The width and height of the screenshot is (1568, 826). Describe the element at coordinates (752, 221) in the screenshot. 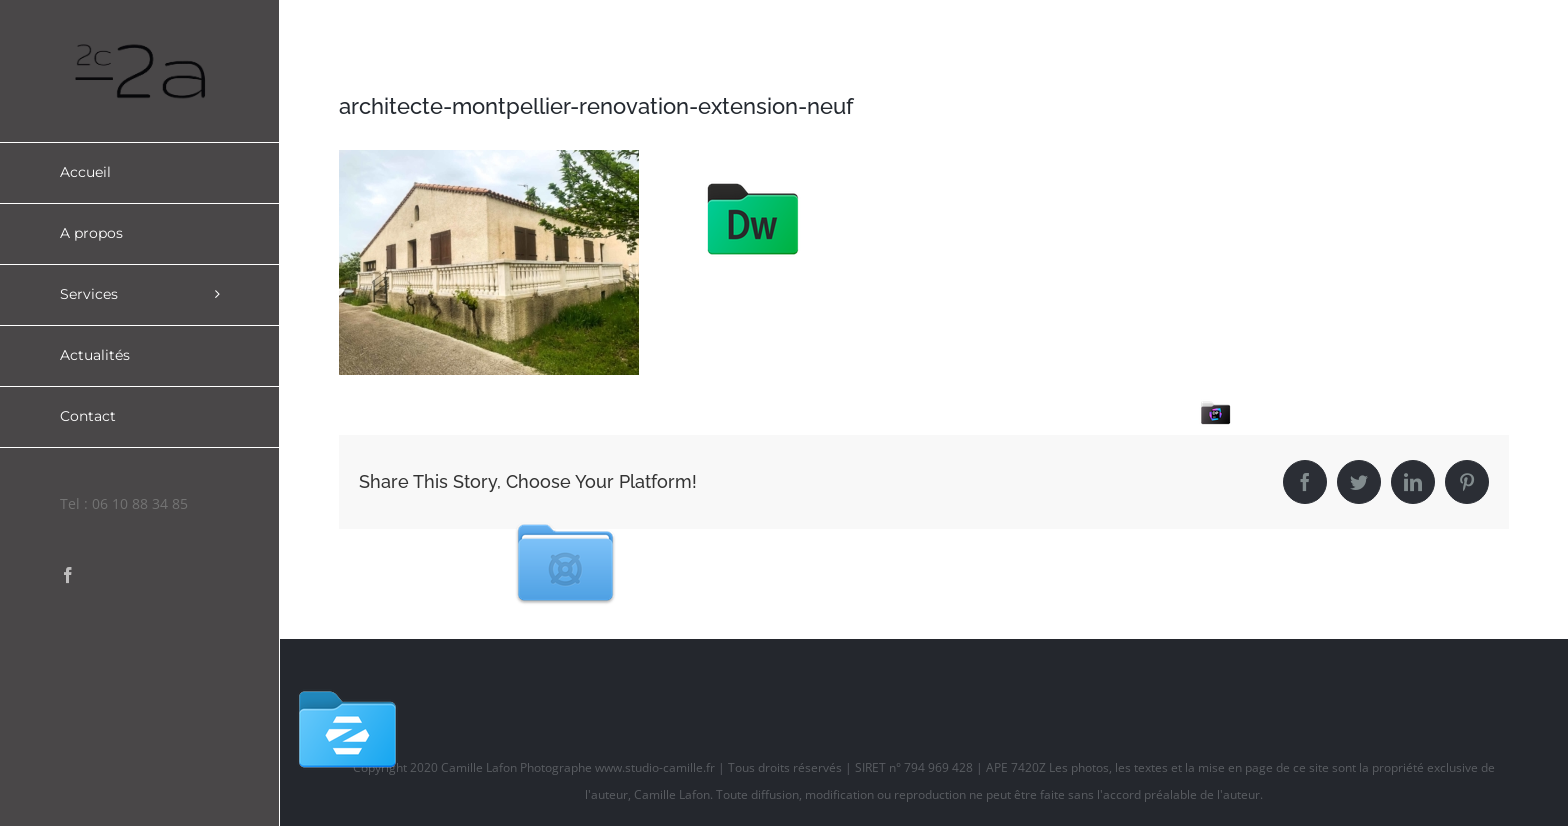

I see `folder containing Adobe Dreamweaver project files` at that location.